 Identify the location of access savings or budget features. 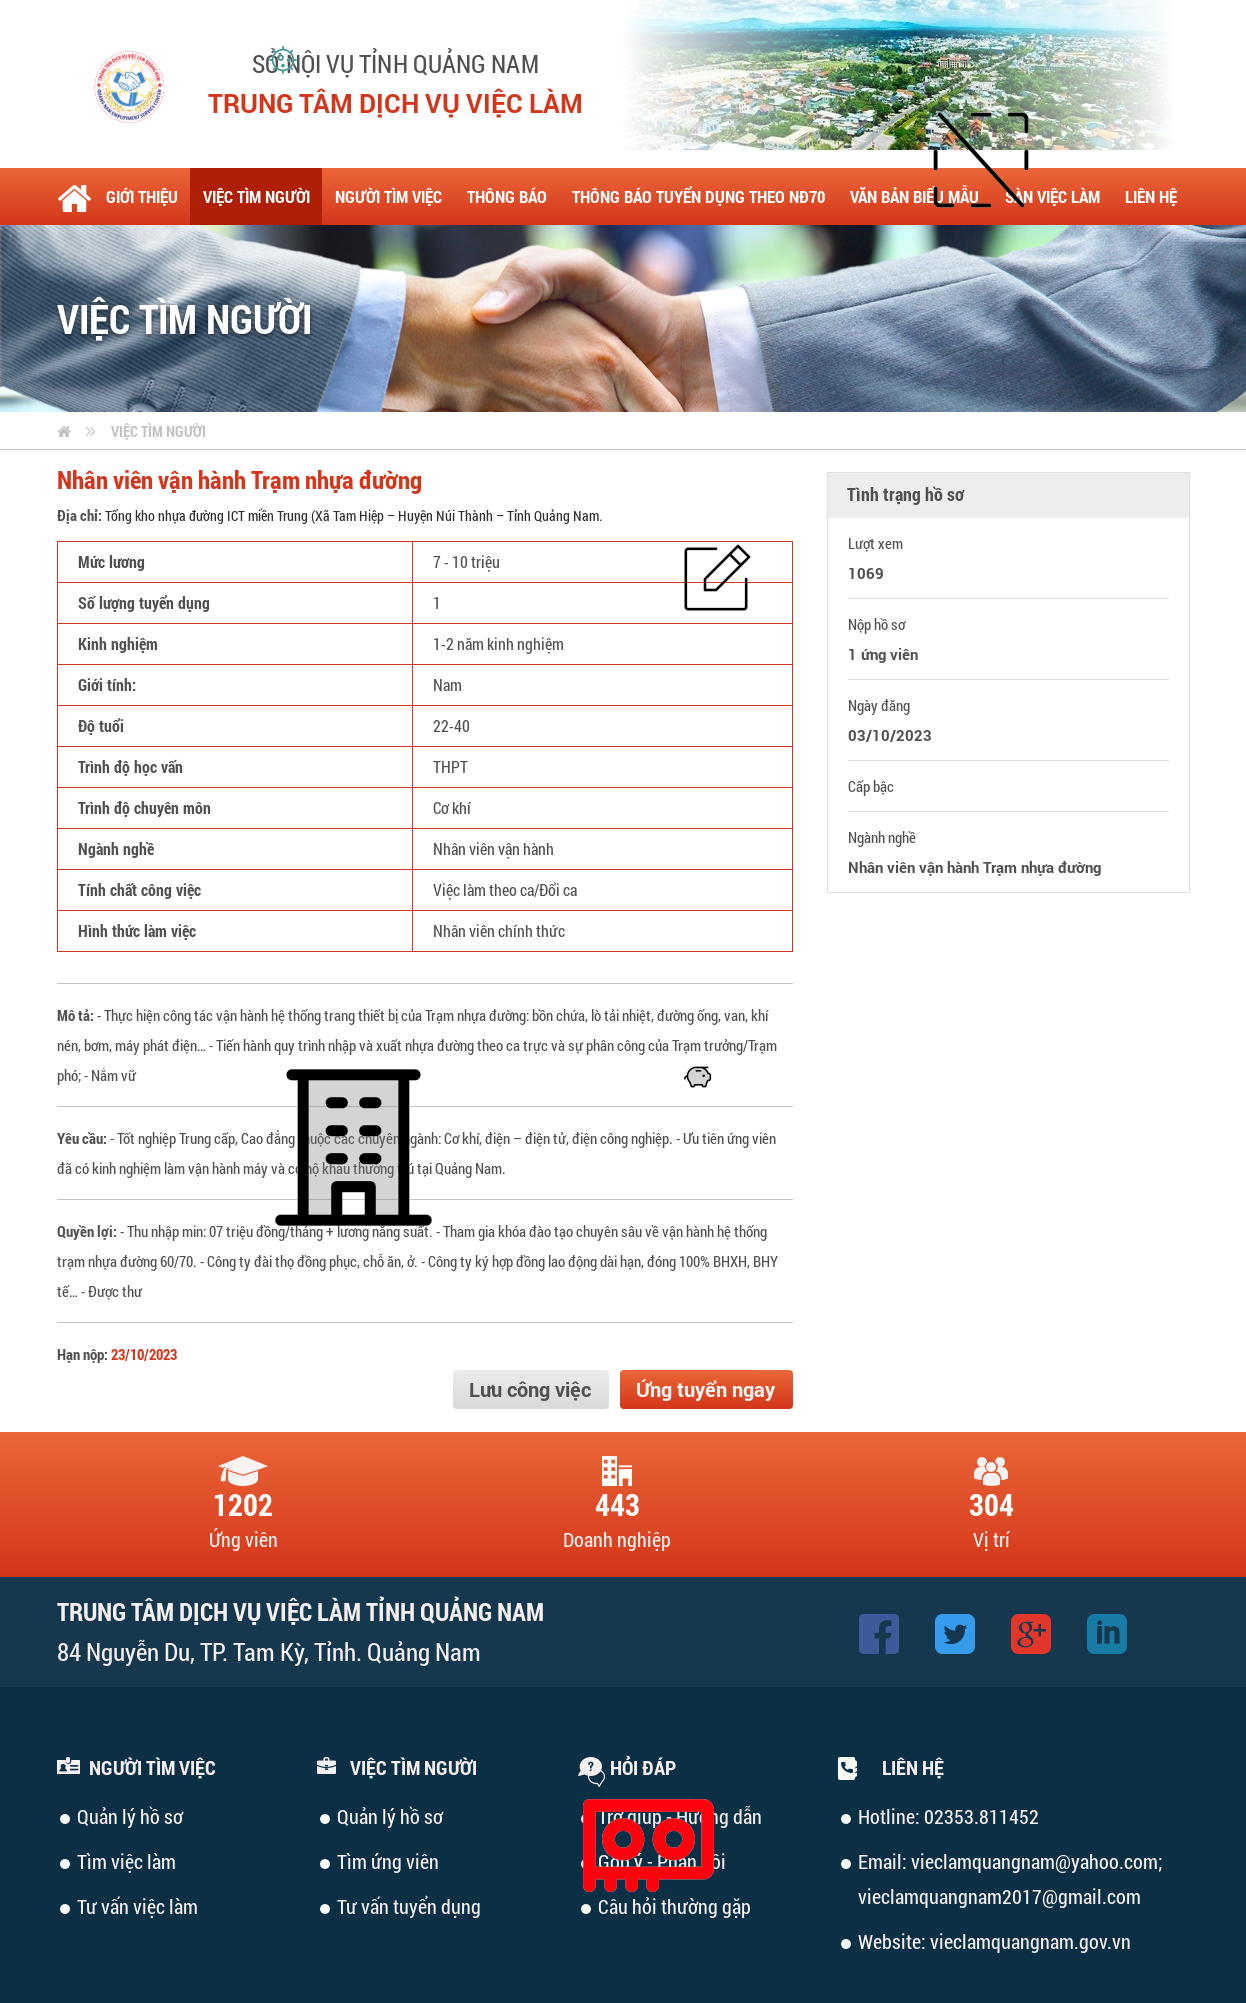
(698, 1077).